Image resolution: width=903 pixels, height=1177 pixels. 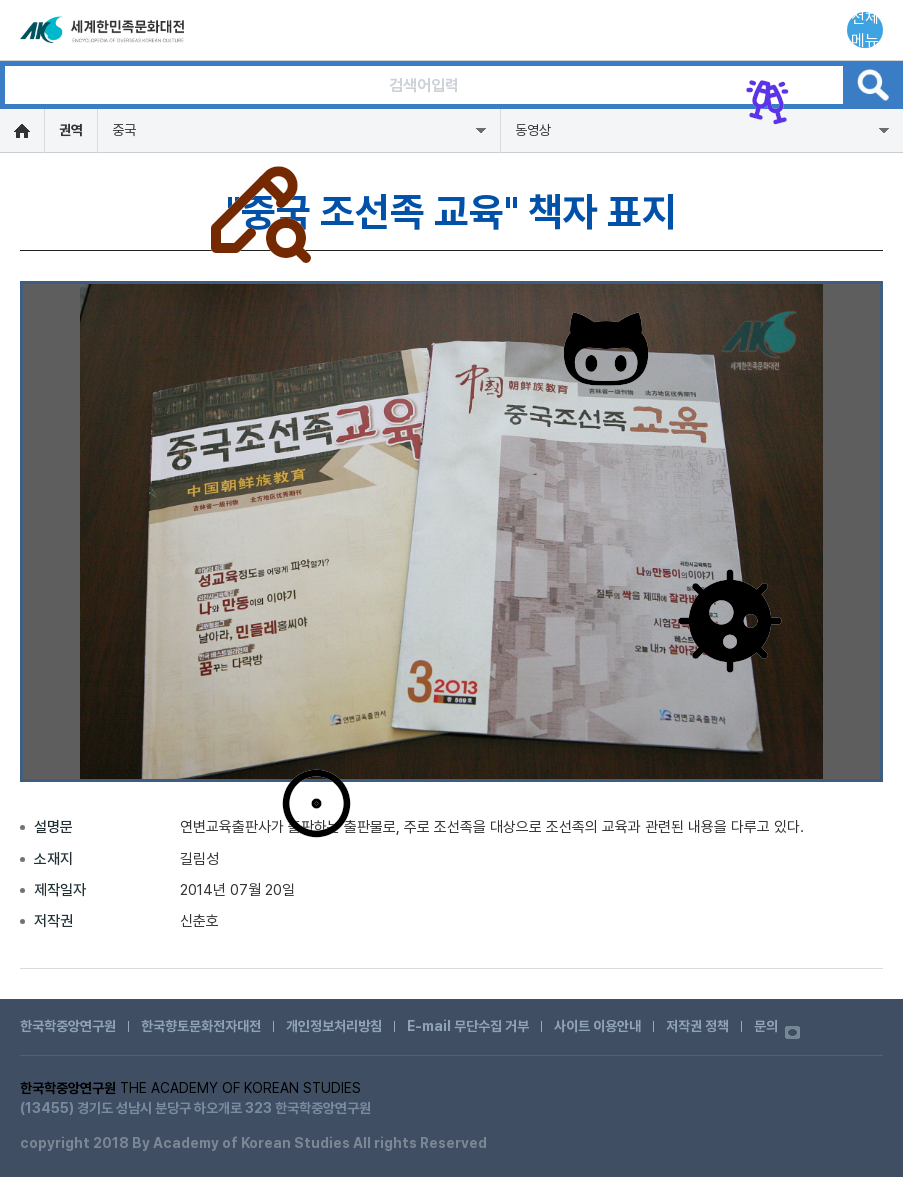 I want to click on celebrate a milestone or achievement, so click(x=768, y=102).